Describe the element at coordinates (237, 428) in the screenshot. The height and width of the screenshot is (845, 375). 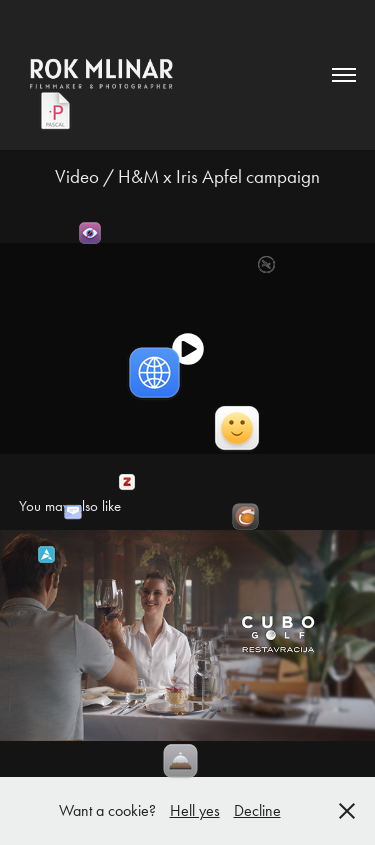
I see `customize emoji and emoticon preferences` at that location.